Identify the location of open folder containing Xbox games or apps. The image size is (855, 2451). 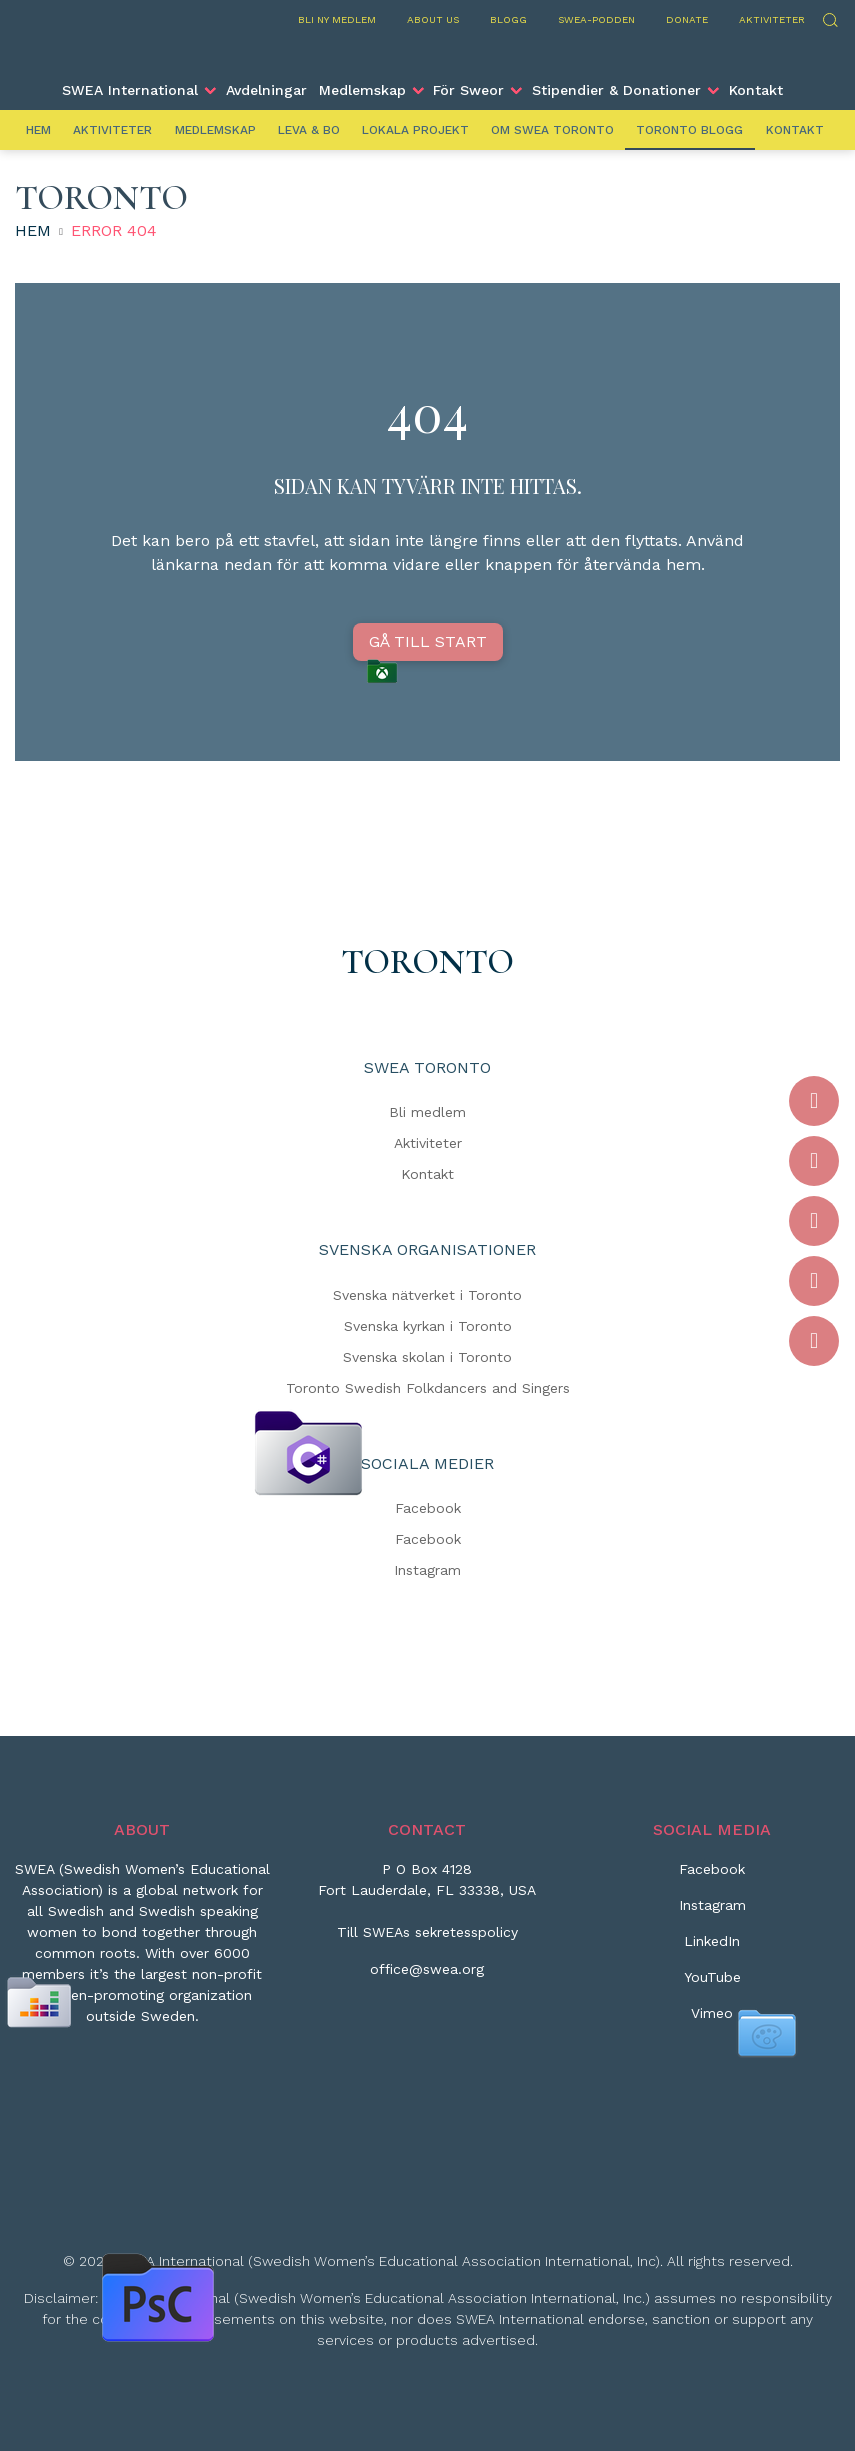
(382, 672).